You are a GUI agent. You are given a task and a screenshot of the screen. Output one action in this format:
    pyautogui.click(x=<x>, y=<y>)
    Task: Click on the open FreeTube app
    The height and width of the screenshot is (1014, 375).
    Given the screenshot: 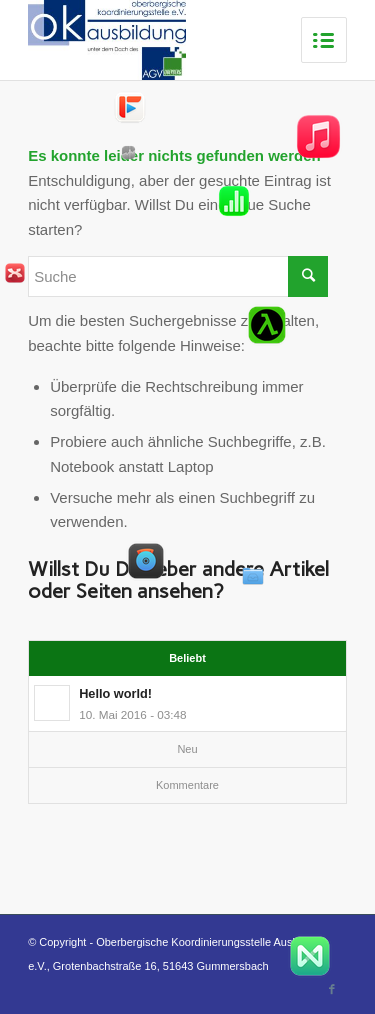 What is the action you would take?
    pyautogui.click(x=130, y=107)
    